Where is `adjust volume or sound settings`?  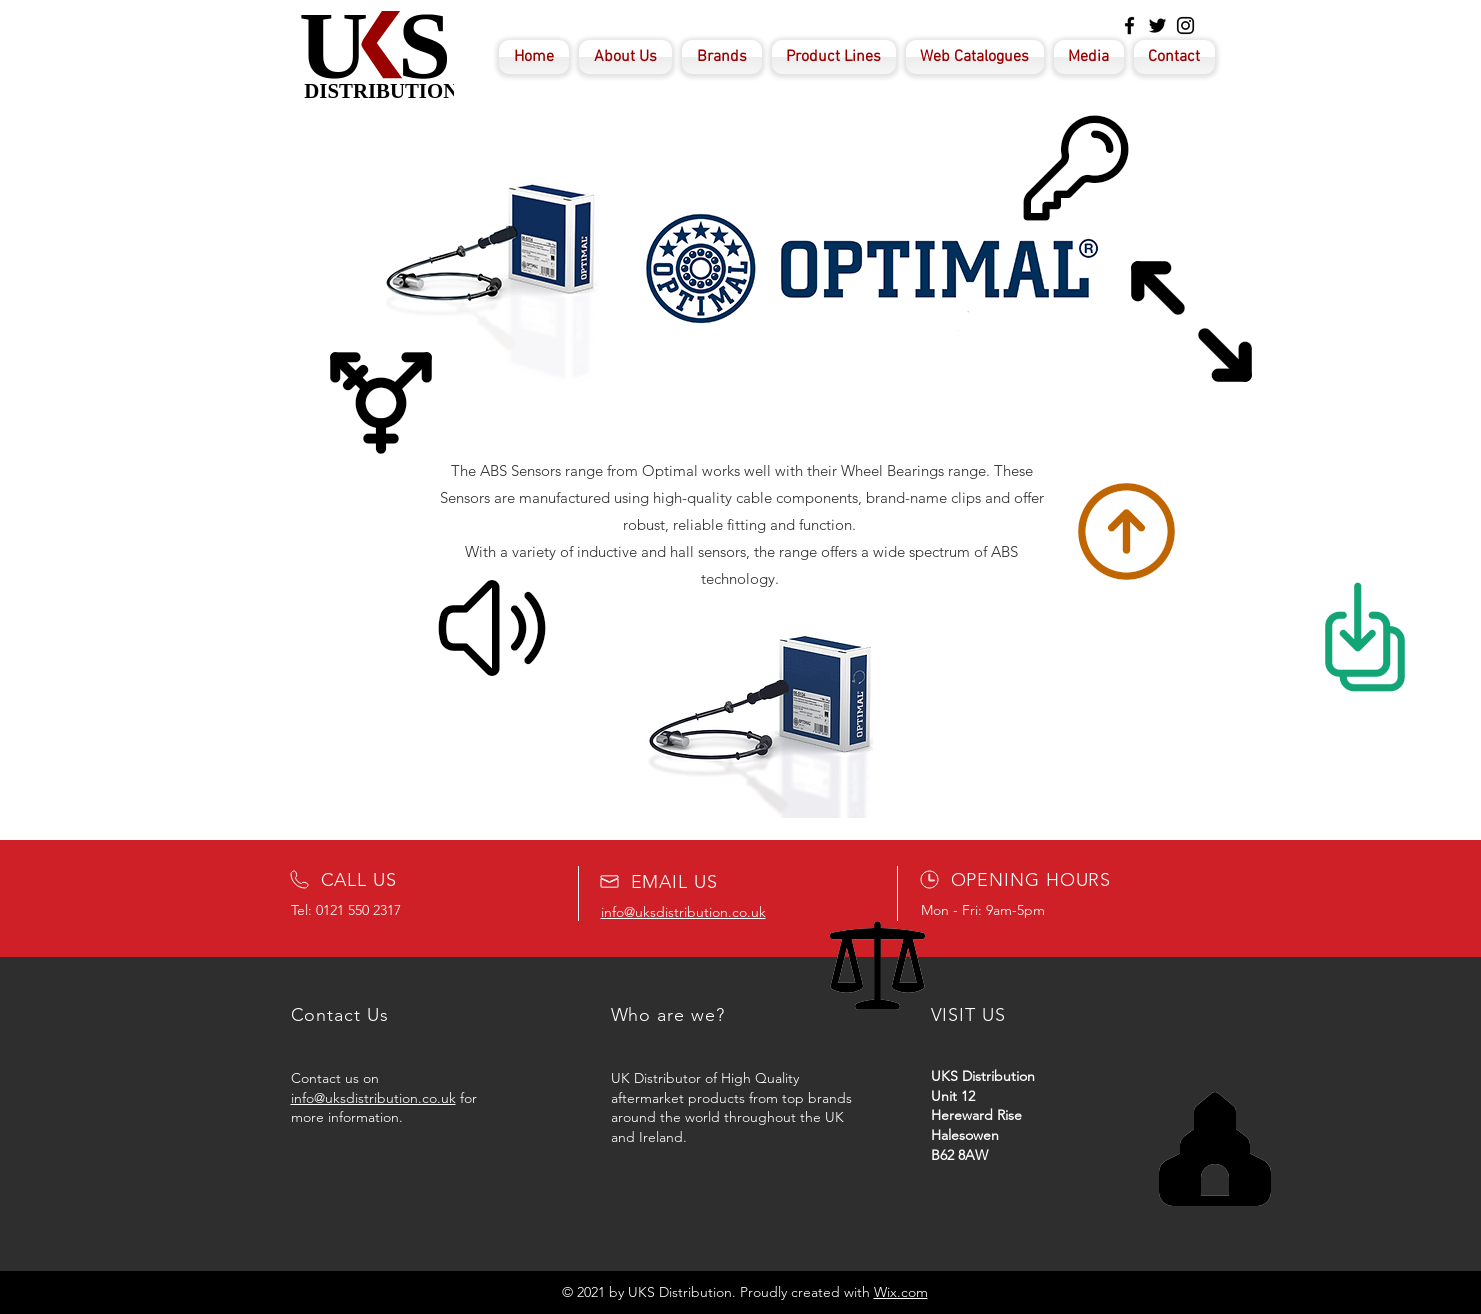 adjust volume or sound settings is located at coordinates (492, 628).